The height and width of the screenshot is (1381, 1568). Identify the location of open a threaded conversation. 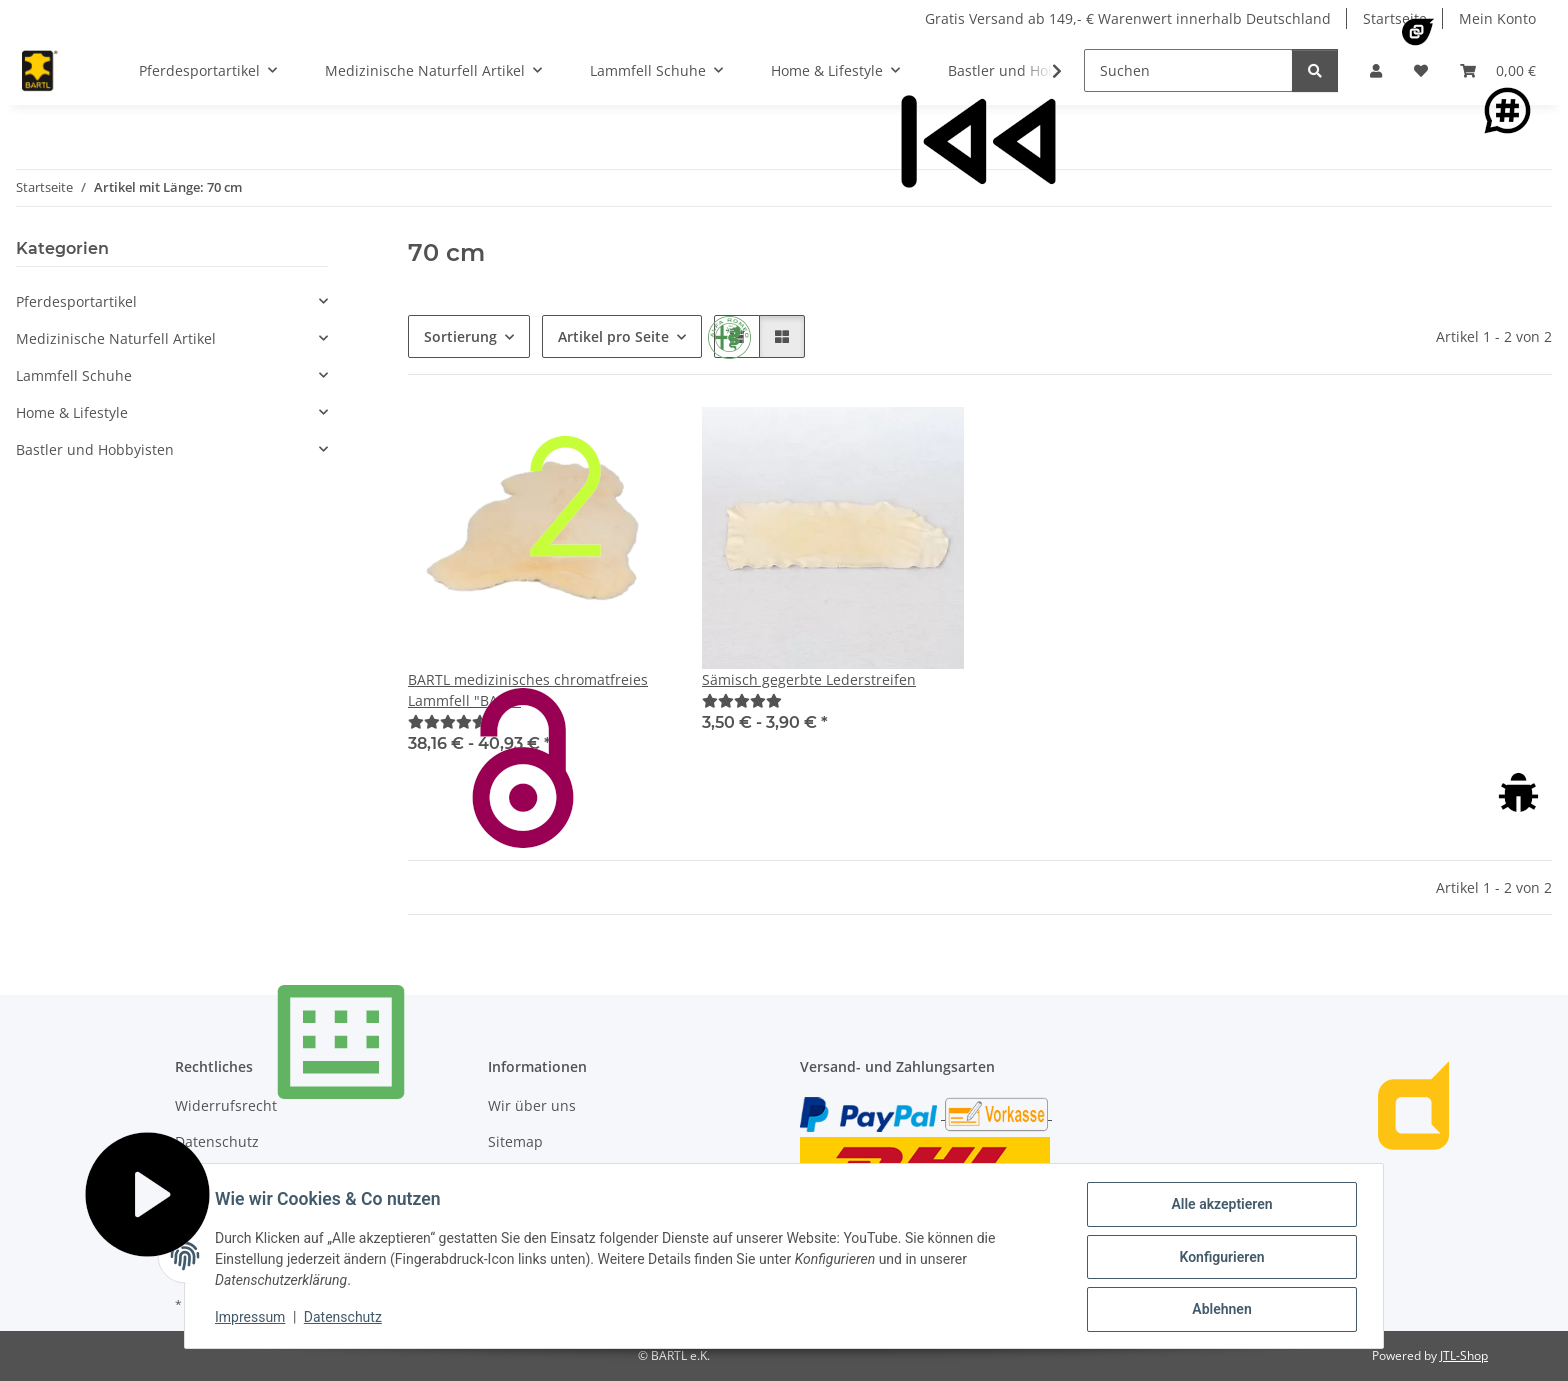
(1507, 110).